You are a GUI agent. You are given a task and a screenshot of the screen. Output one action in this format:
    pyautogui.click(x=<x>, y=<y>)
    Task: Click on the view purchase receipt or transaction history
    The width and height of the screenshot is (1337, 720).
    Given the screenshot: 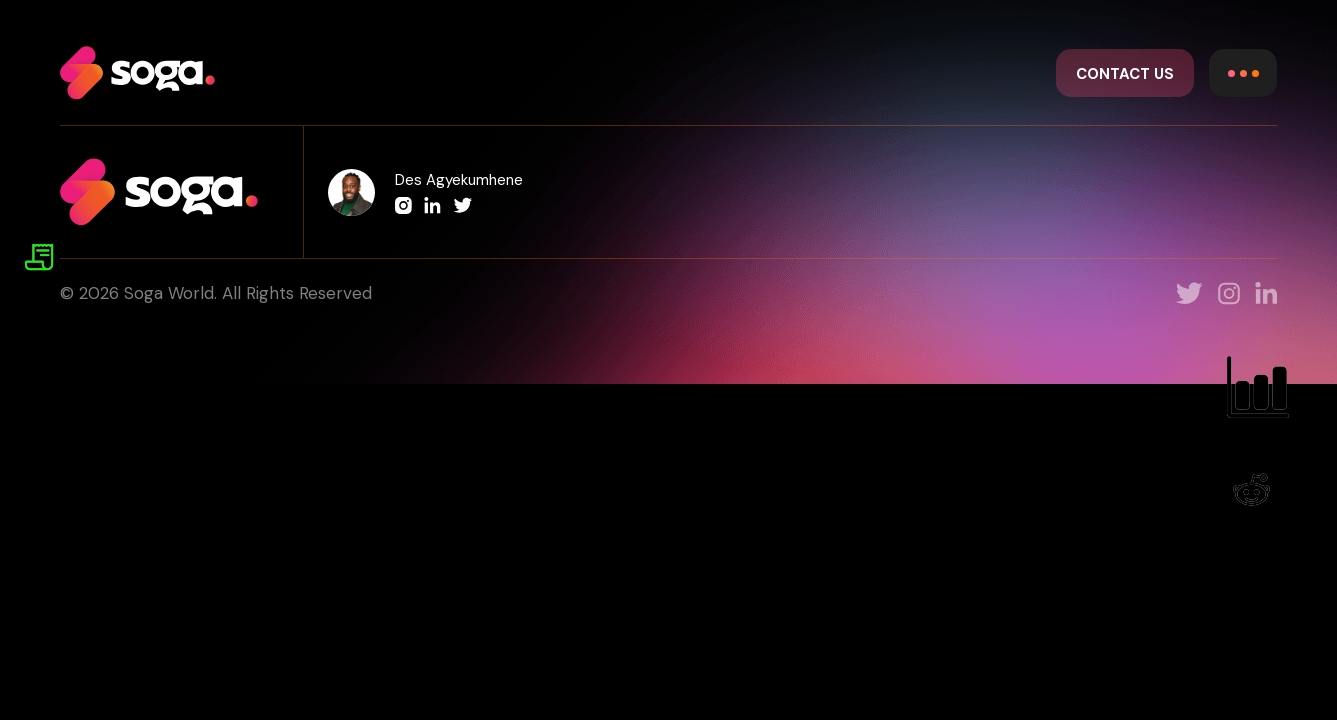 What is the action you would take?
    pyautogui.click(x=39, y=257)
    